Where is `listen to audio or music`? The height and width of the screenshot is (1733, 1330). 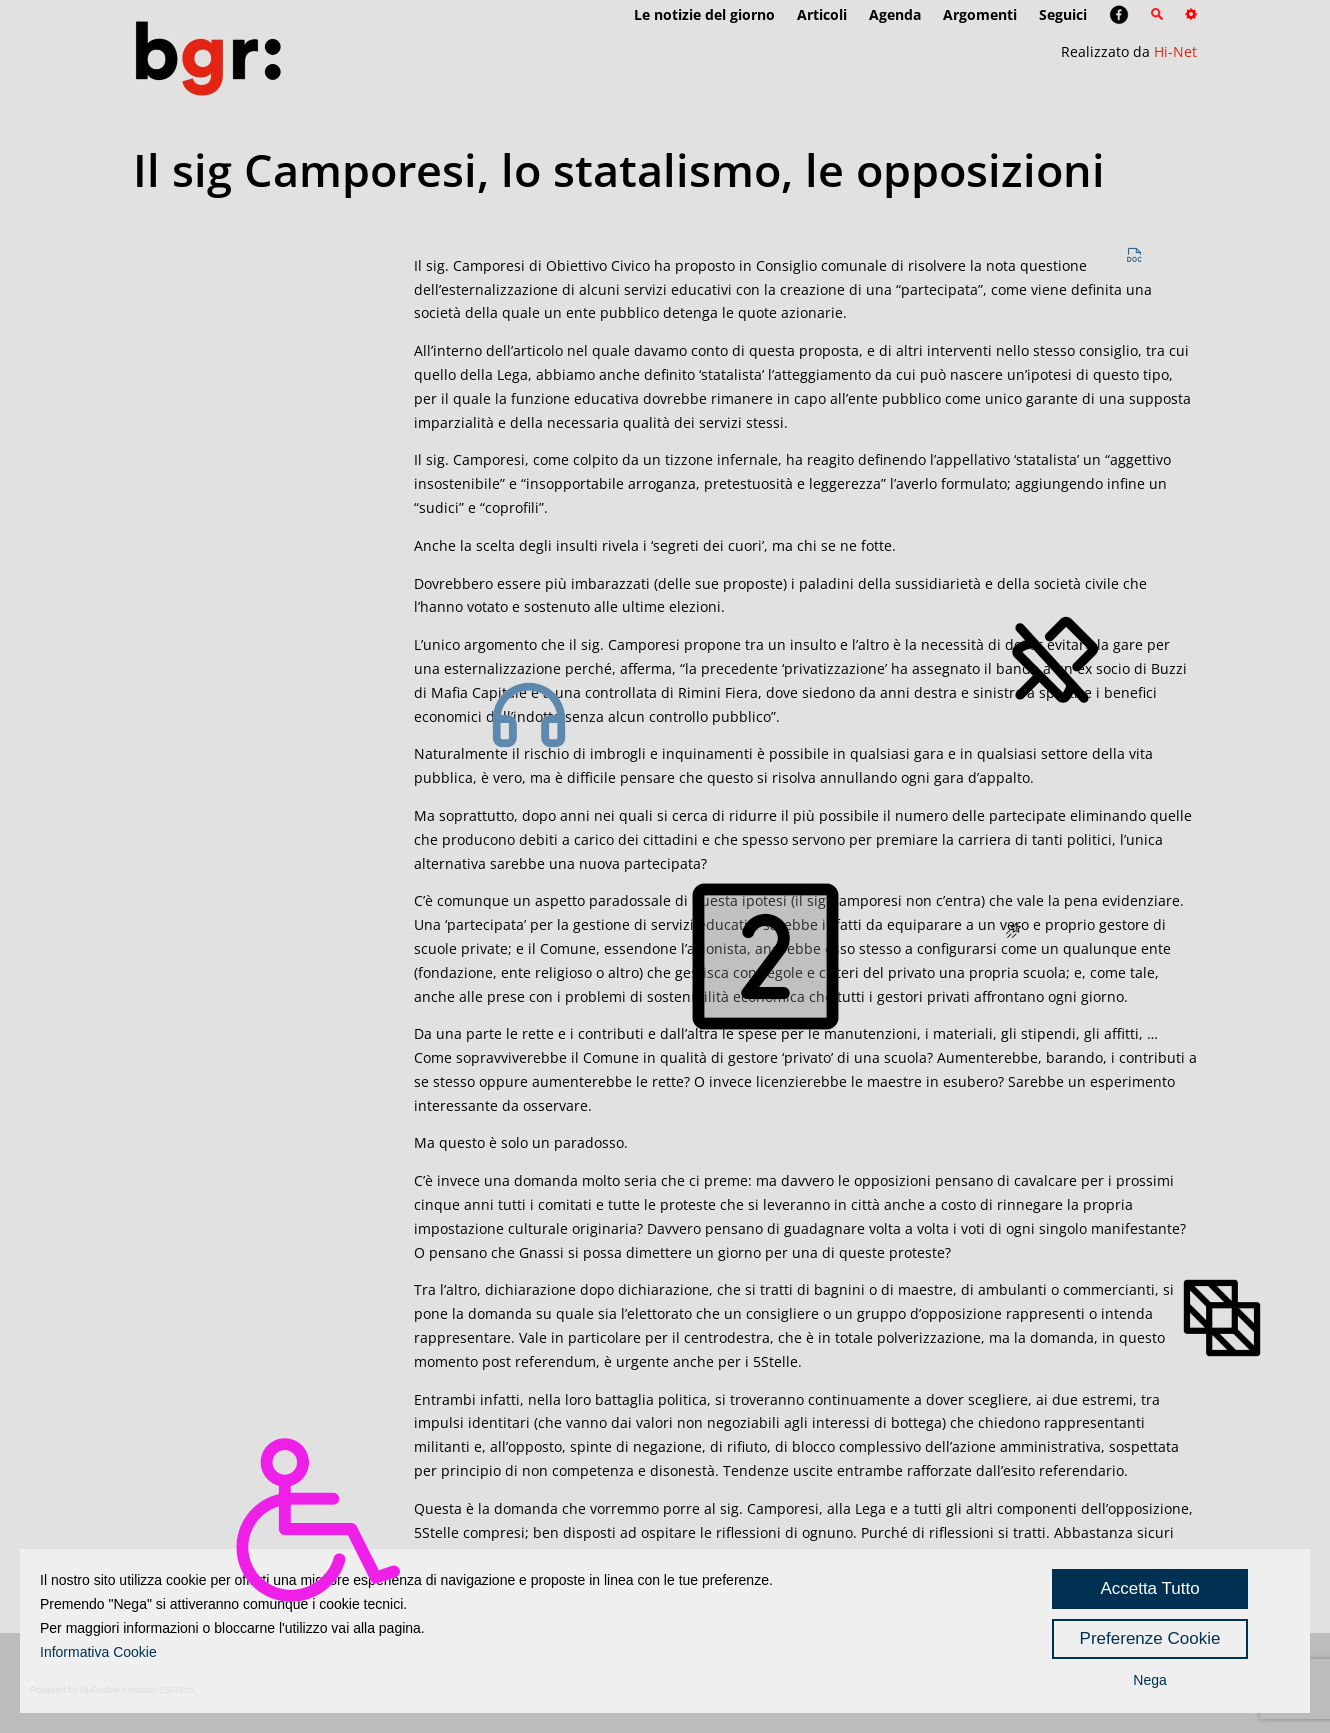 listen to audio or music is located at coordinates (529, 719).